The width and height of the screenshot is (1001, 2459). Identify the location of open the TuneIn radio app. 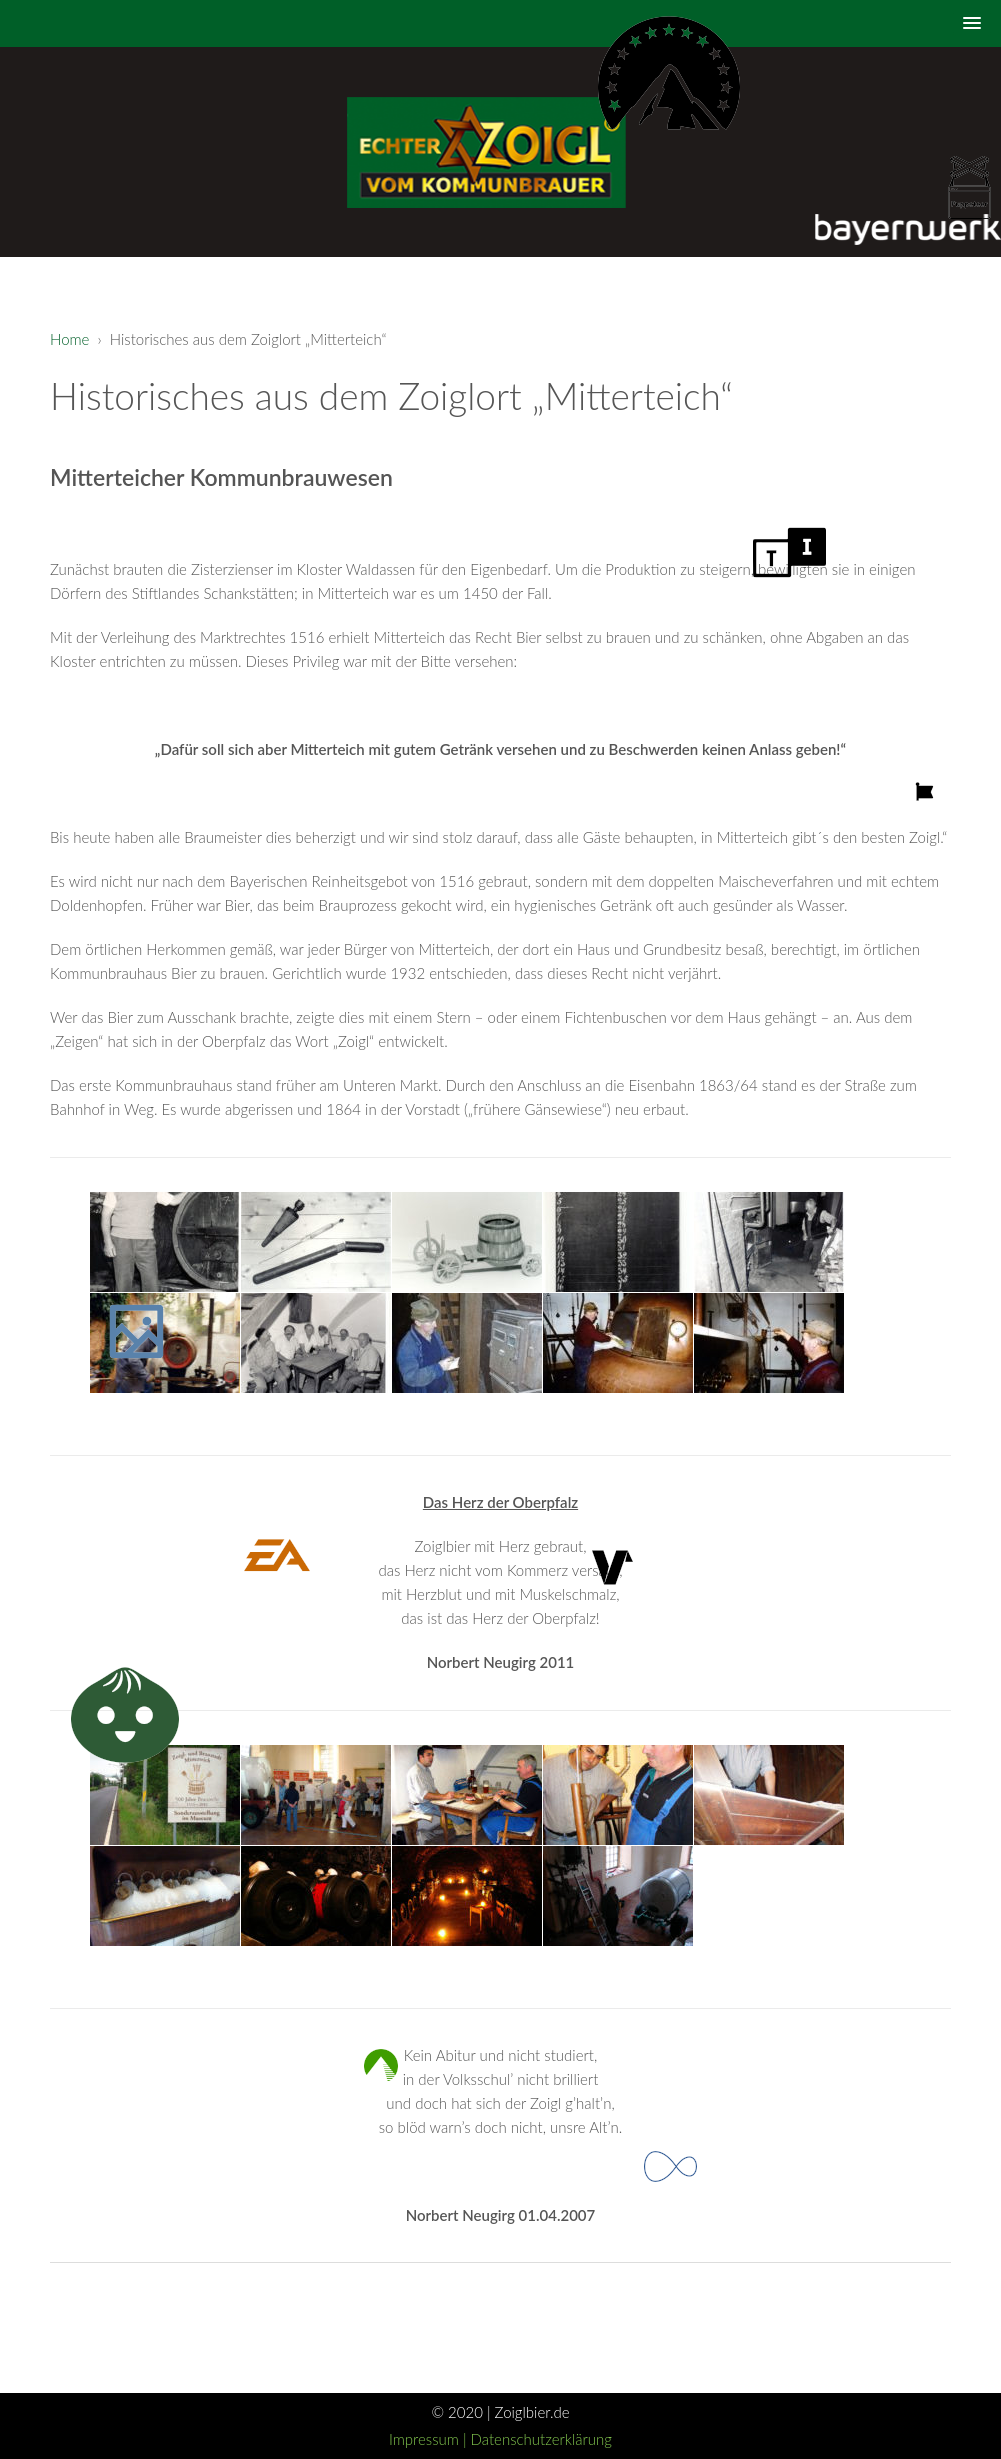
(789, 552).